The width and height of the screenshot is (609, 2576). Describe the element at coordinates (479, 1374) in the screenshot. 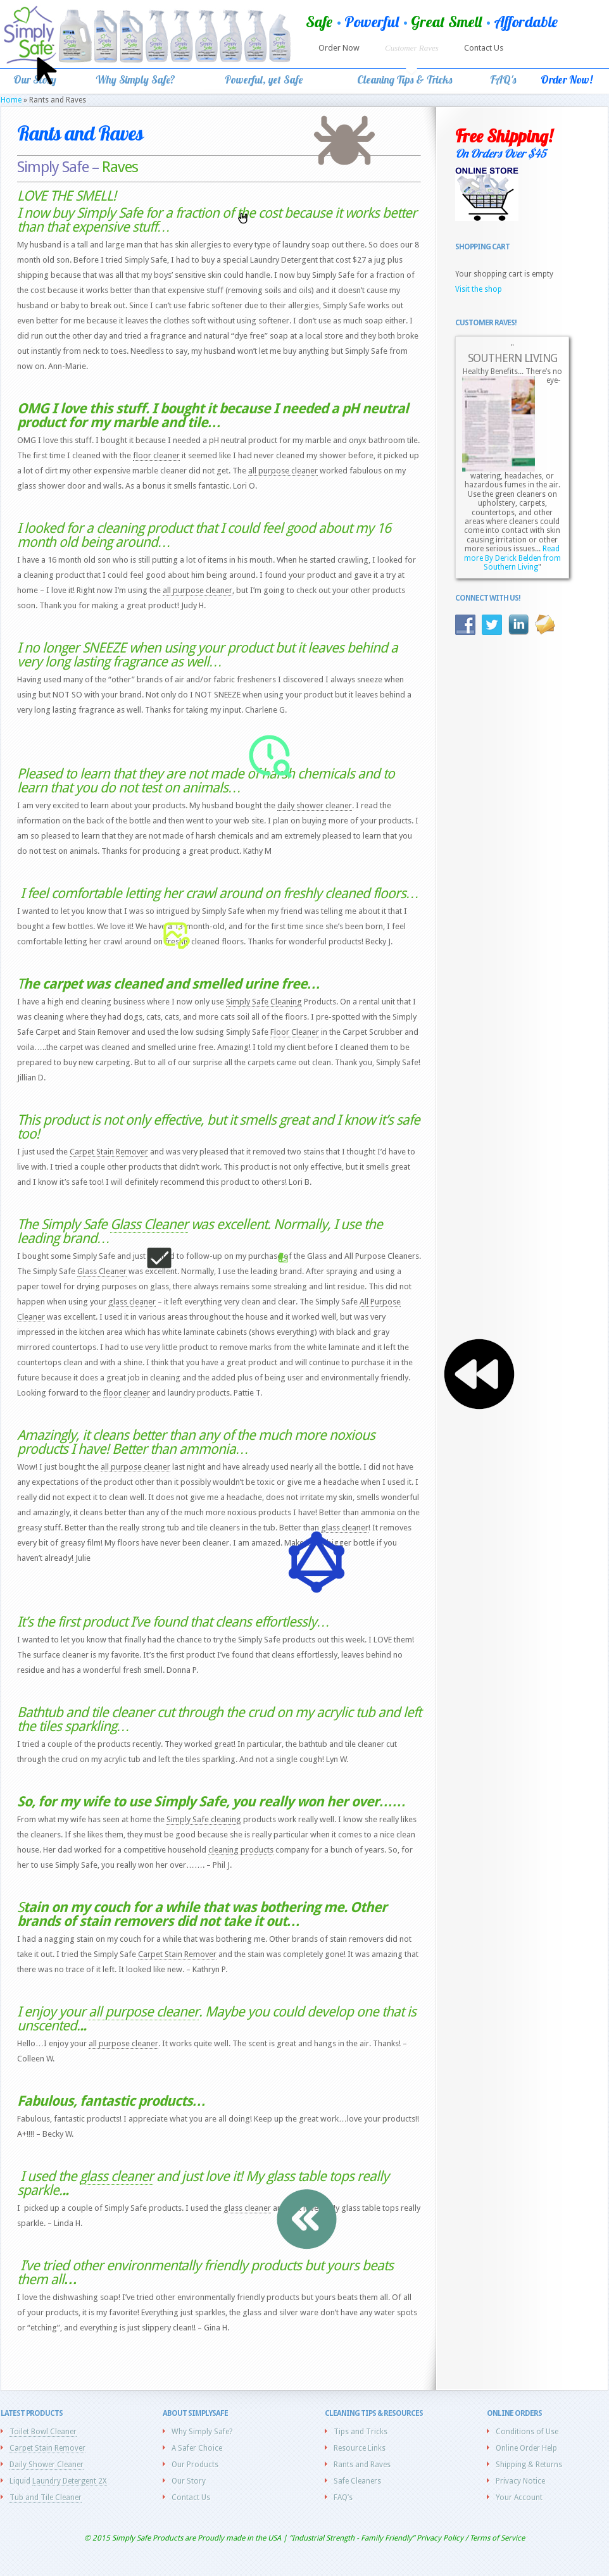

I see `rewind or skip backward in media playback` at that location.